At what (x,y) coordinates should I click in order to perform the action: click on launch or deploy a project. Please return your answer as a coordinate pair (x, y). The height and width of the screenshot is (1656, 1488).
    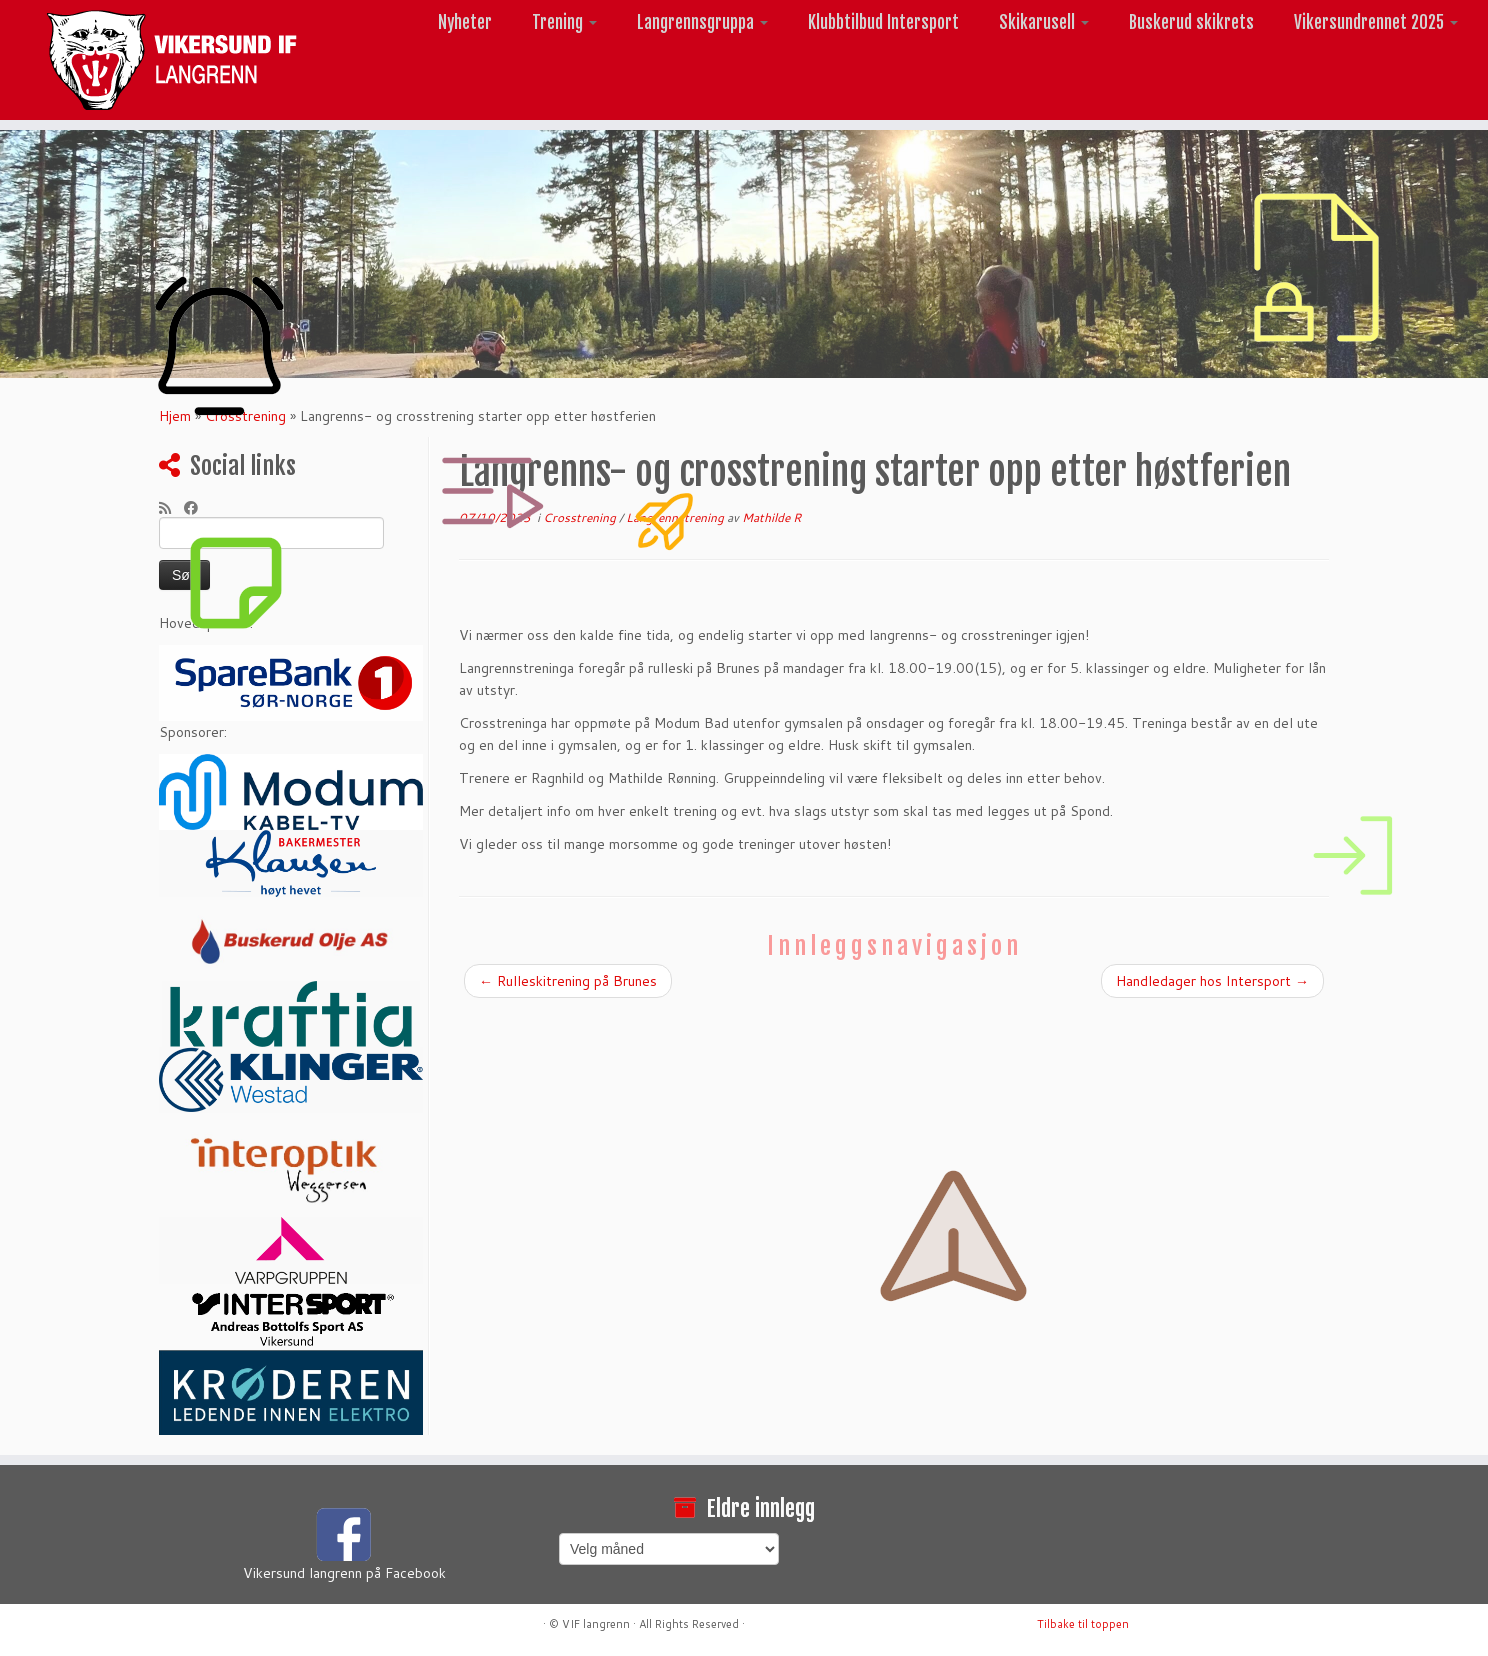
    Looking at the image, I should click on (665, 520).